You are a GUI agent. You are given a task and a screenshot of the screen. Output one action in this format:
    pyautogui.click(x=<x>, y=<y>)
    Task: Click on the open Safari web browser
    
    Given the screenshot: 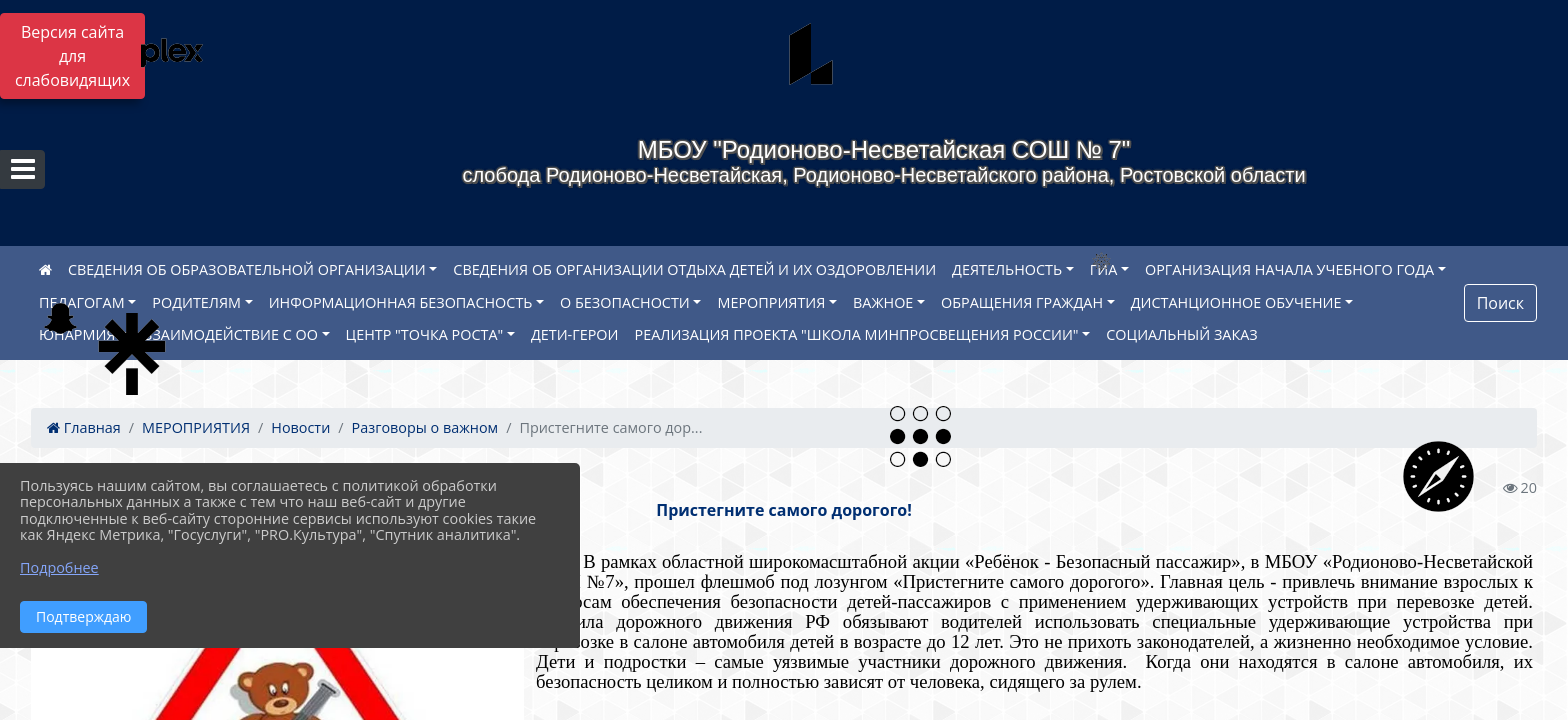 What is the action you would take?
    pyautogui.click(x=1438, y=476)
    